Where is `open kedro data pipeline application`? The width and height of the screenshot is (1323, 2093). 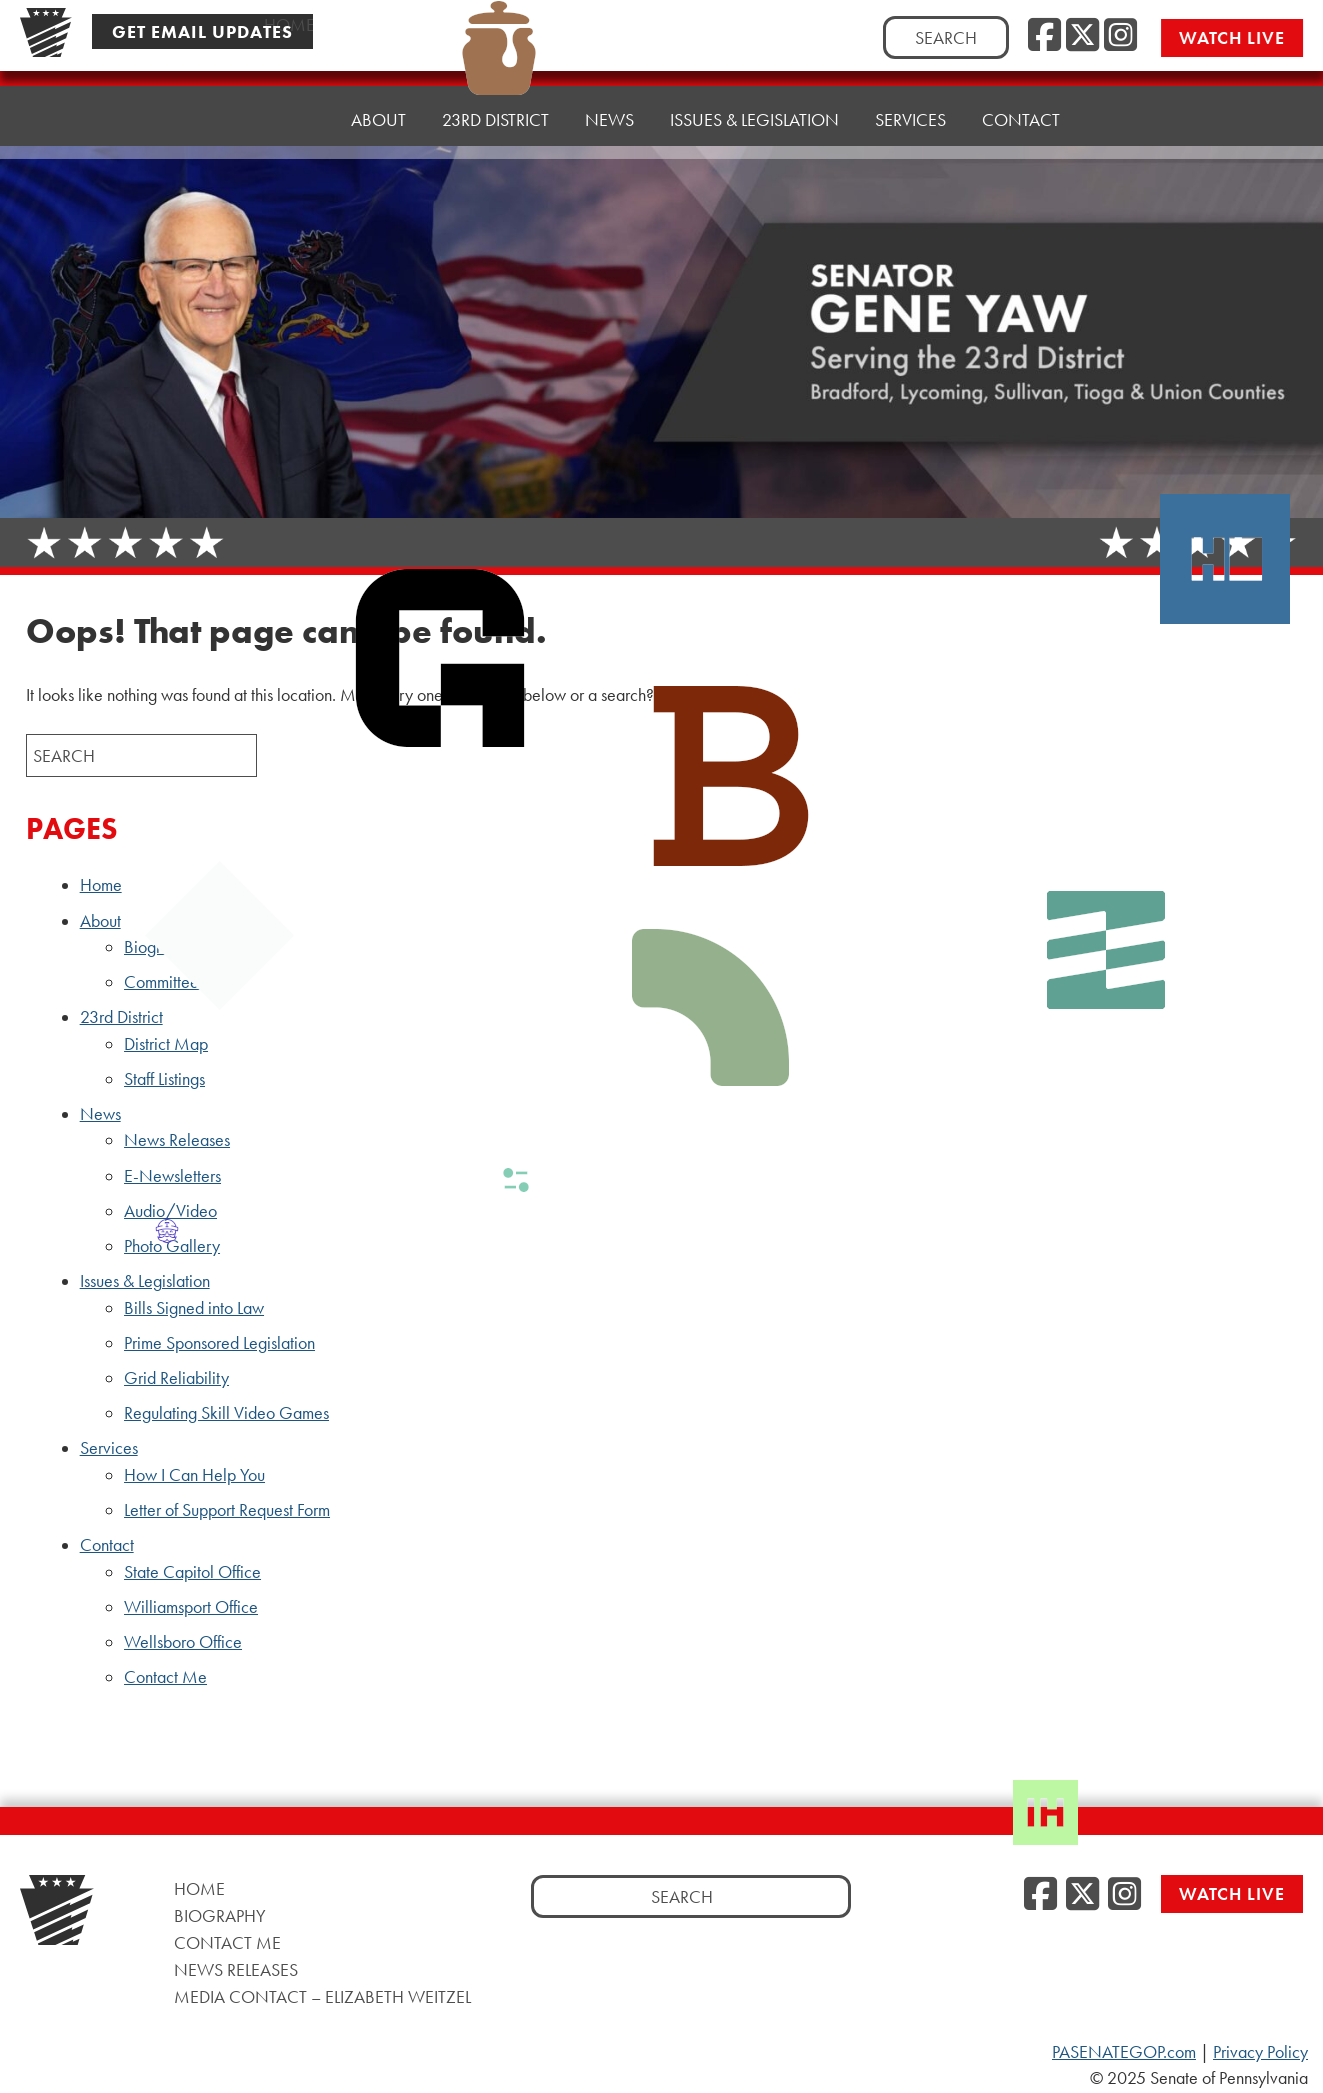
open kedro data pipeline application is located at coordinates (219, 935).